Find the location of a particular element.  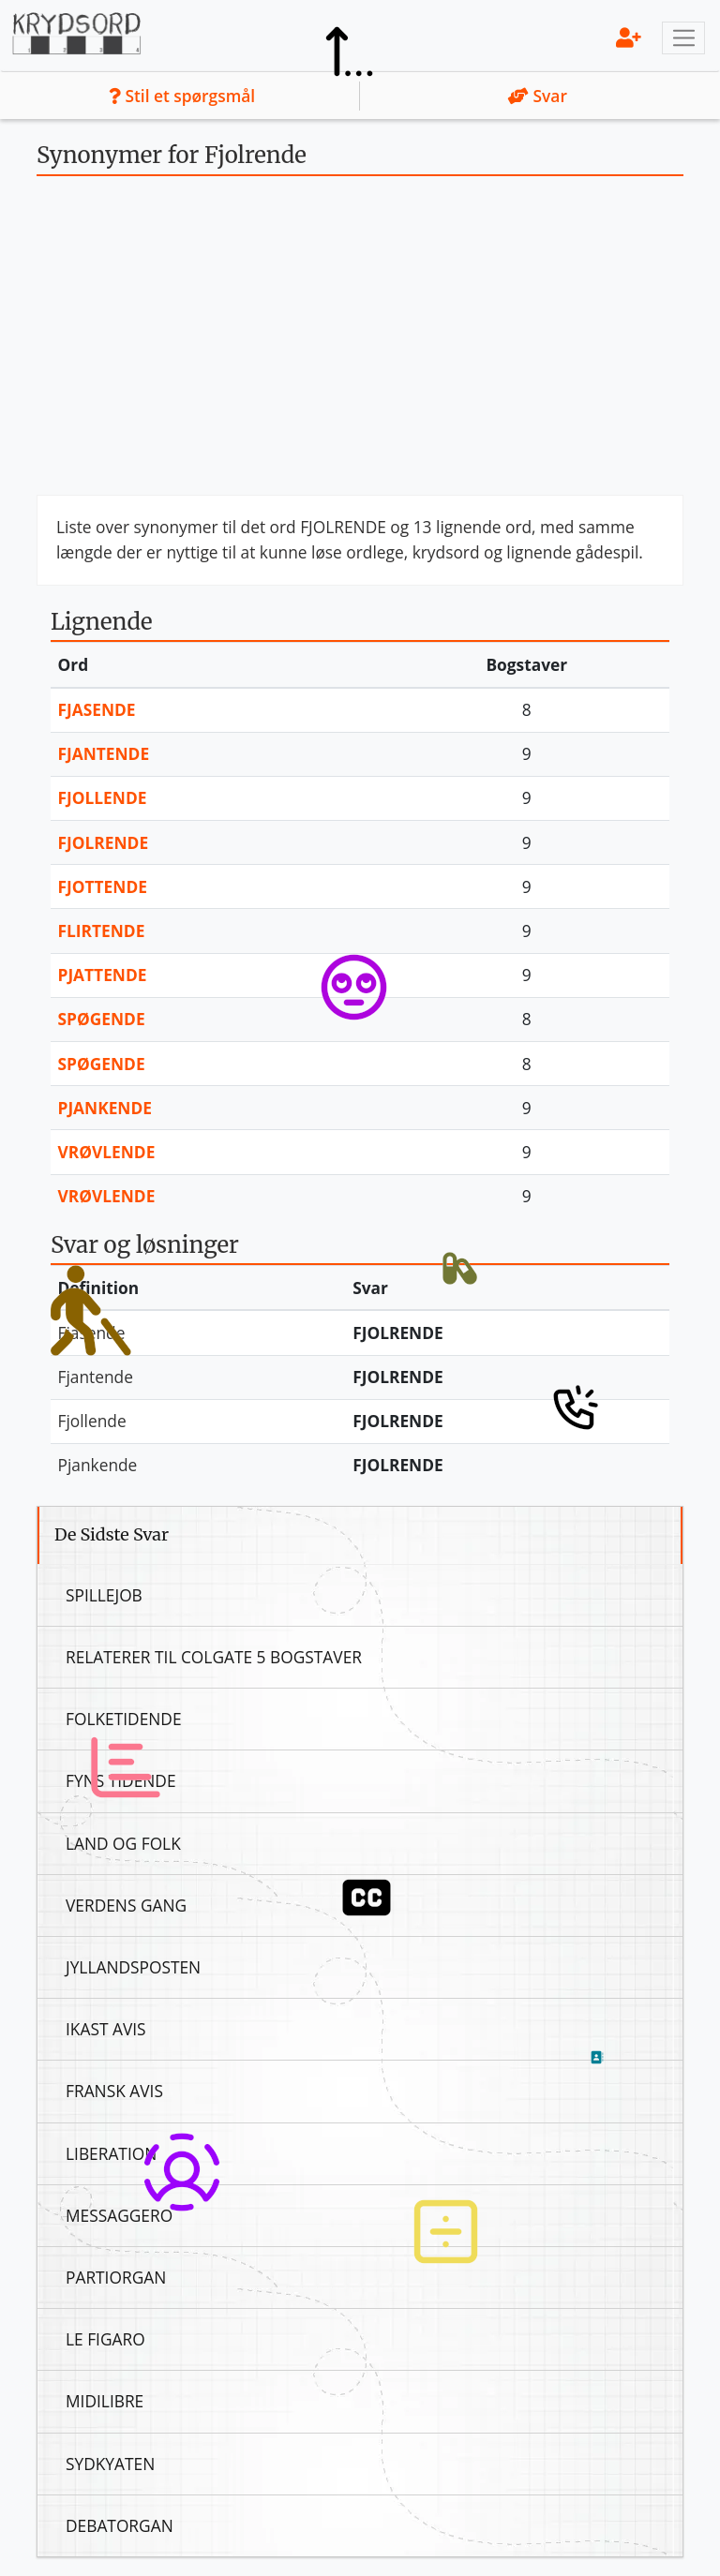

incoming call notification is located at coordinates (575, 1408).